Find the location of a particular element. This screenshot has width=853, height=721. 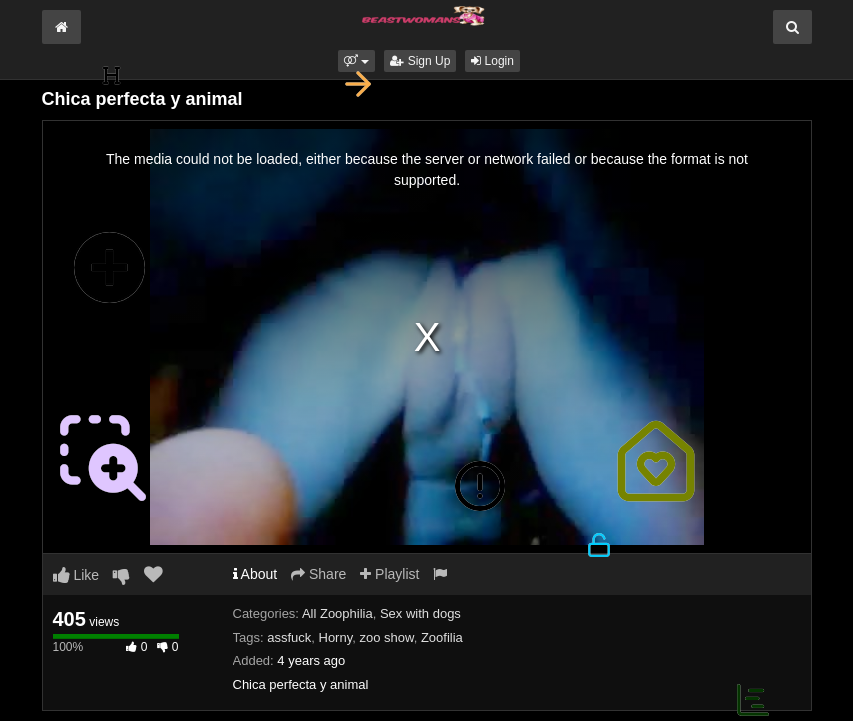

access your favorite or loved home is located at coordinates (656, 463).